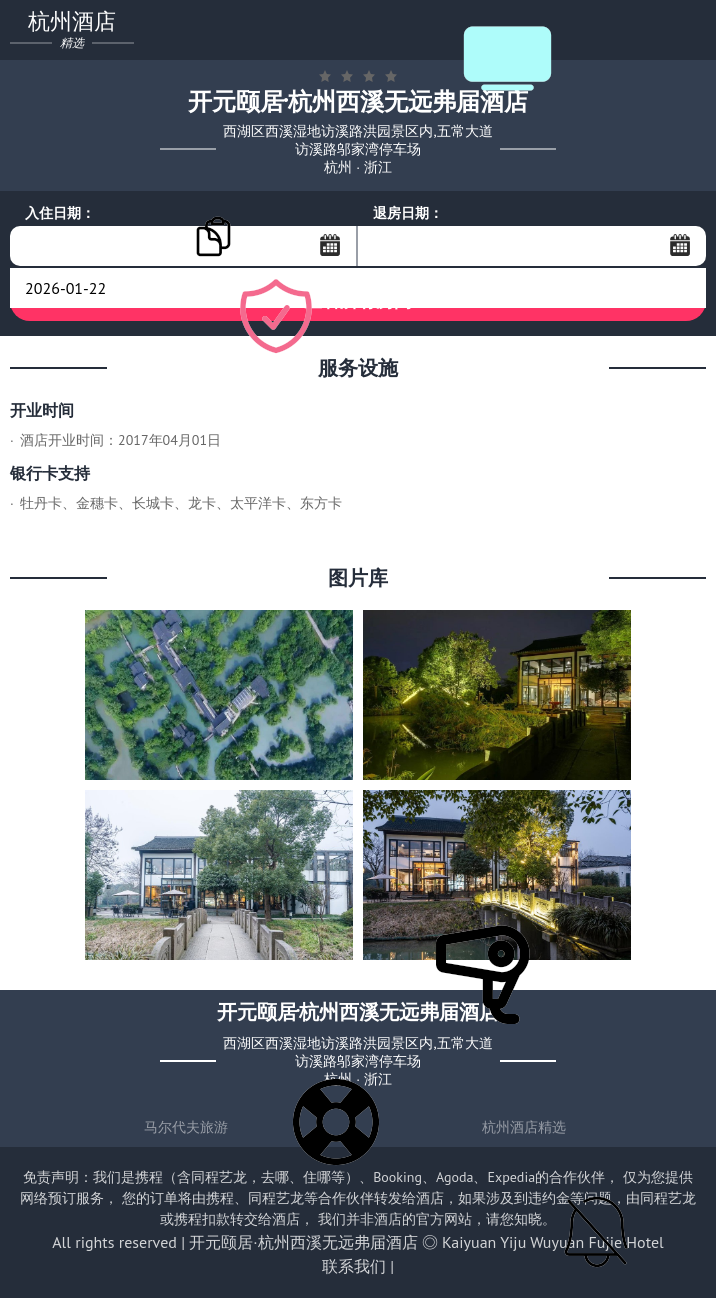 The width and height of the screenshot is (716, 1298). I want to click on mute notifications, so click(597, 1232).